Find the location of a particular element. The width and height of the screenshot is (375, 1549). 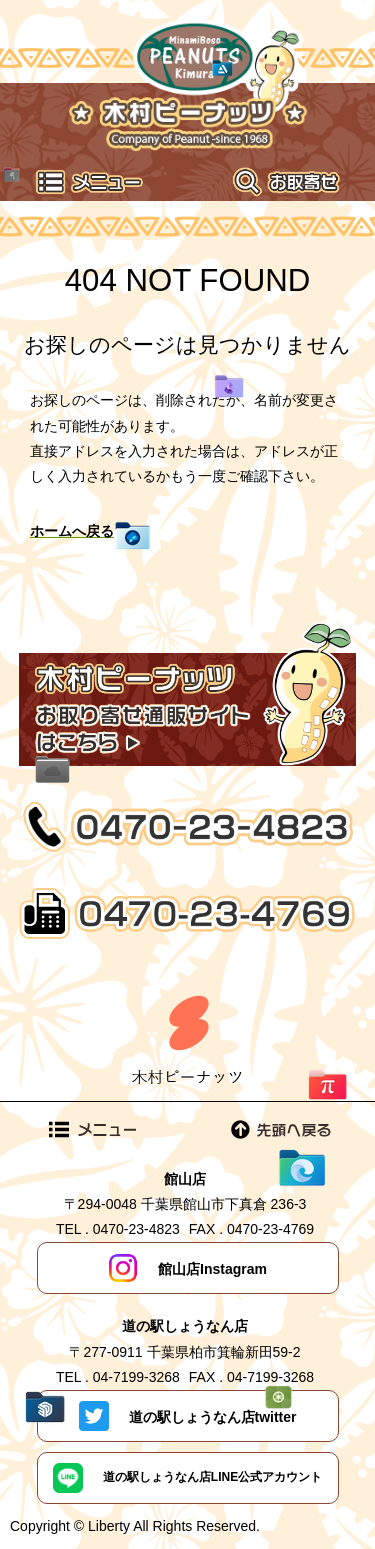

open microsoft iot plug and play folder is located at coordinates (132, 536).